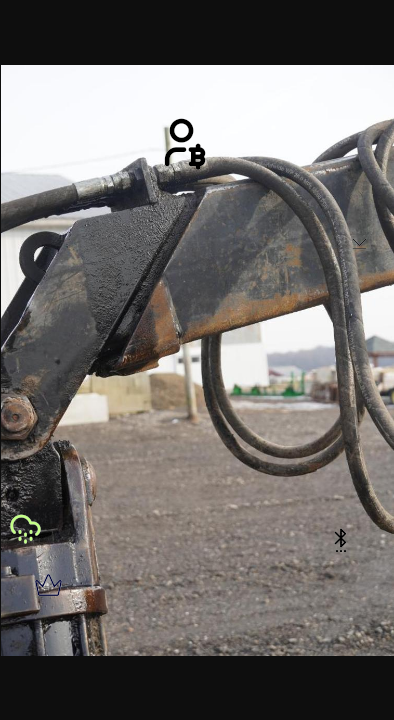 The height and width of the screenshot is (720, 394). Describe the element at coordinates (48, 586) in the screenshot. I see `indicates premium or VIP status` at that location.